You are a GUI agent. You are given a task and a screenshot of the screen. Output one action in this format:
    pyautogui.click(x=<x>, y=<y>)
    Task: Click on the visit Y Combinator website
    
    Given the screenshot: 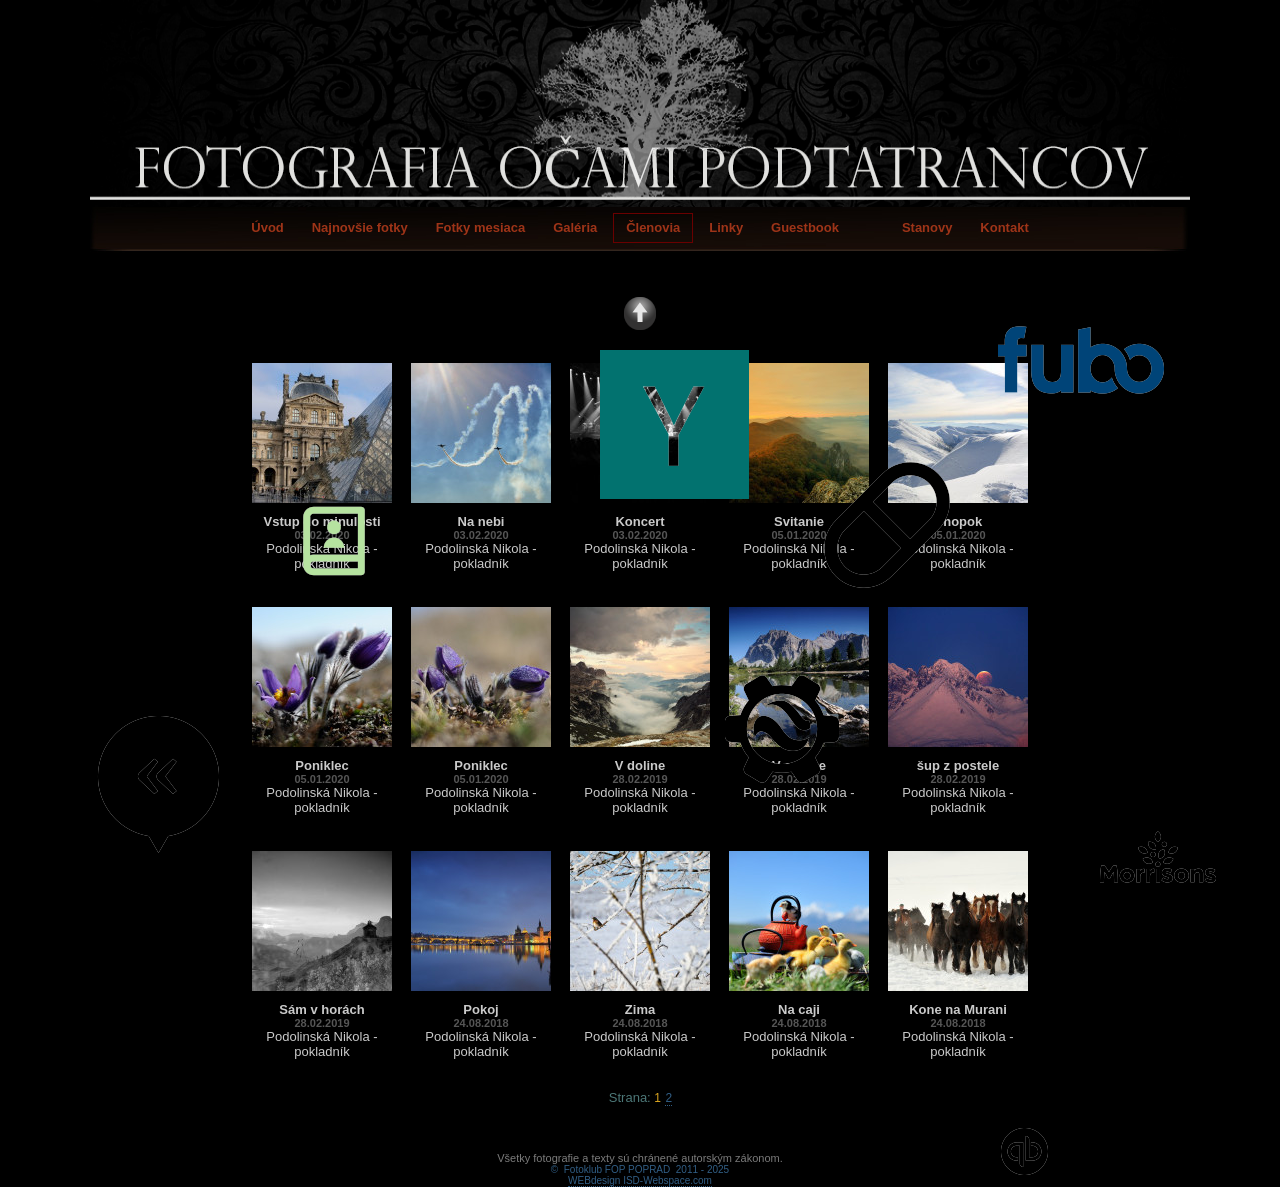 What is the action you would take?
    pyautogui.click(x=674, y=424)
    